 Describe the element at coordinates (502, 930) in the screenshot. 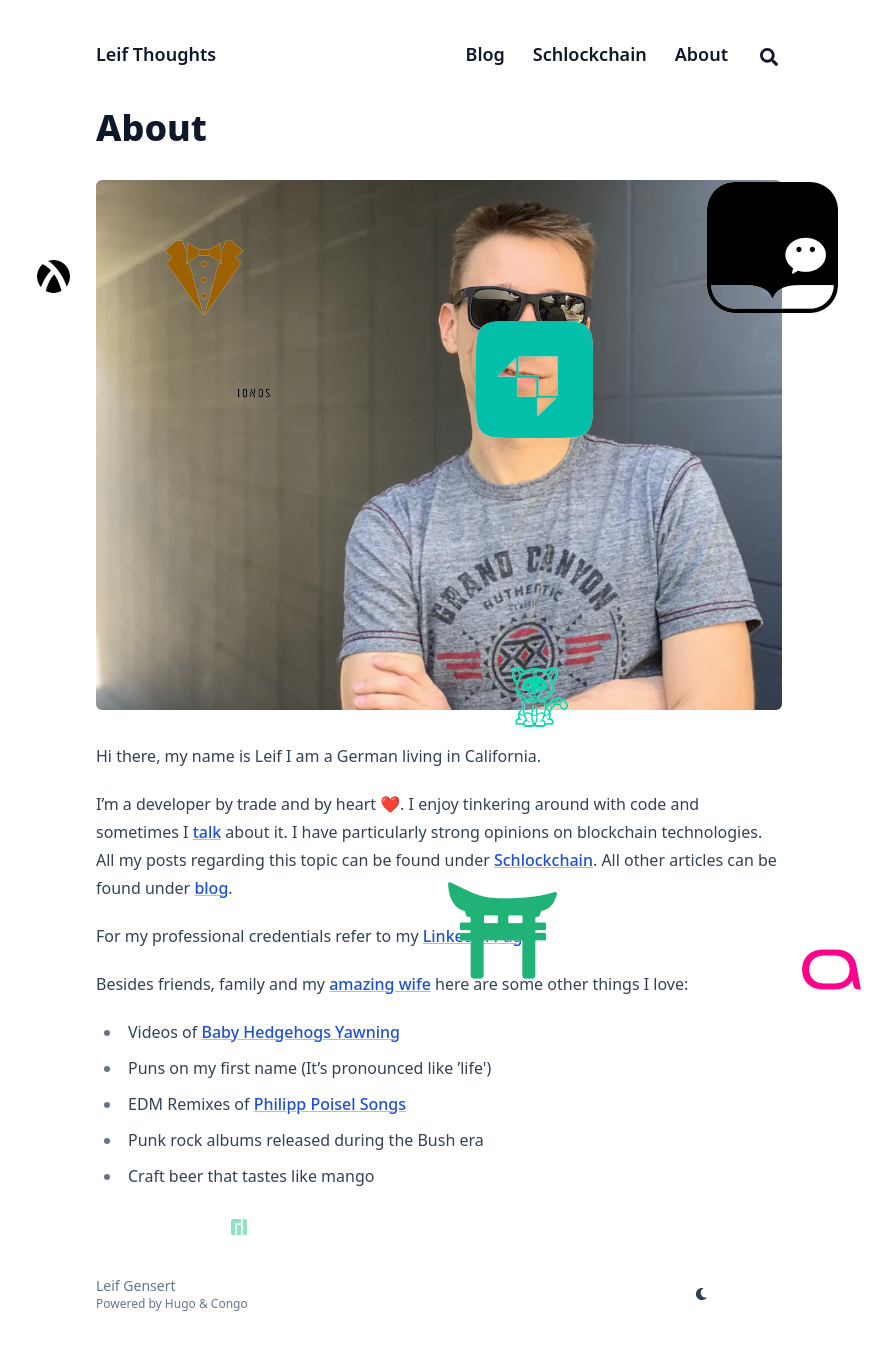

I see `jinja templating engine logo` at that location.